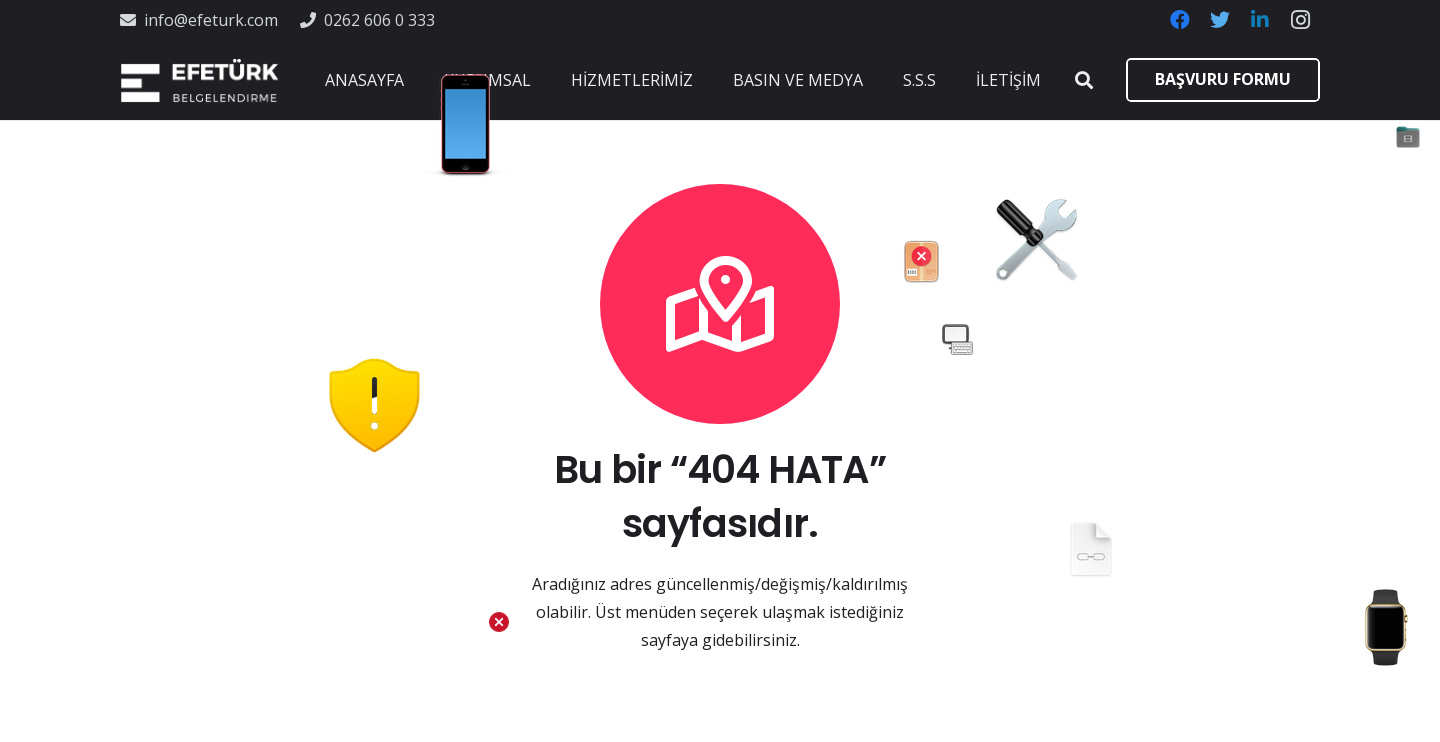 This screenshot has width=1440, height=742. I want to click on access computer or desktop settings, so click(957, 339).